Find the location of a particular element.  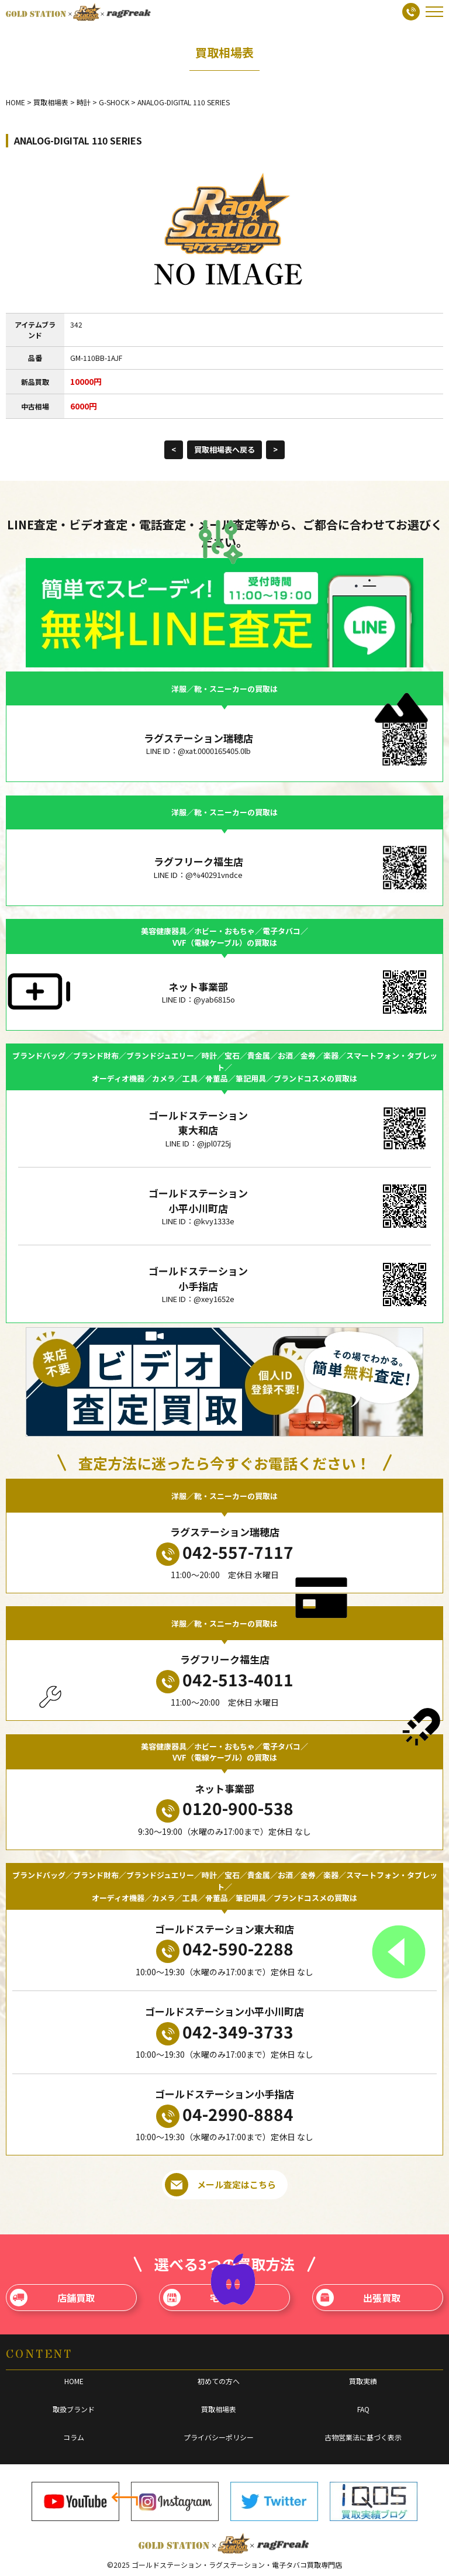

access nutrition information is located at coordinates (233, 2279).